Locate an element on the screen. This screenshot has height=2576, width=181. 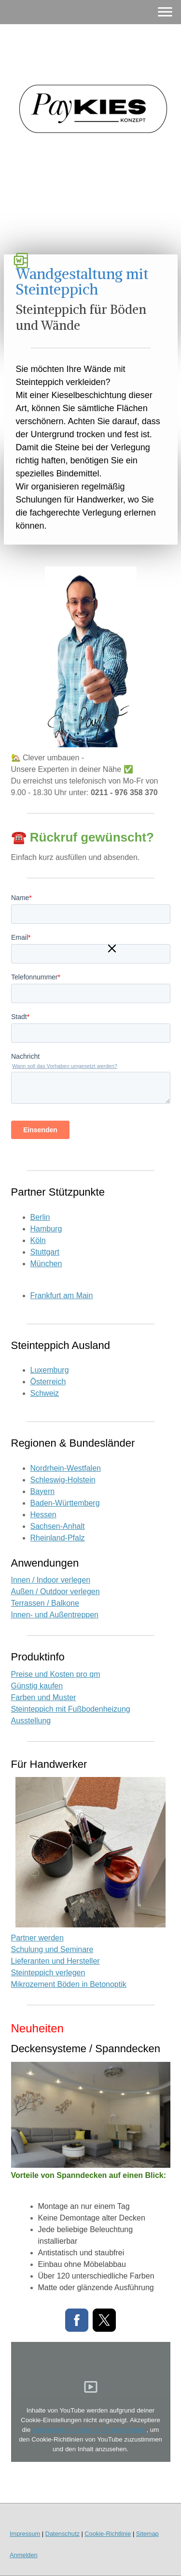
close a dialog or modal is located at coordinates (112, 948).